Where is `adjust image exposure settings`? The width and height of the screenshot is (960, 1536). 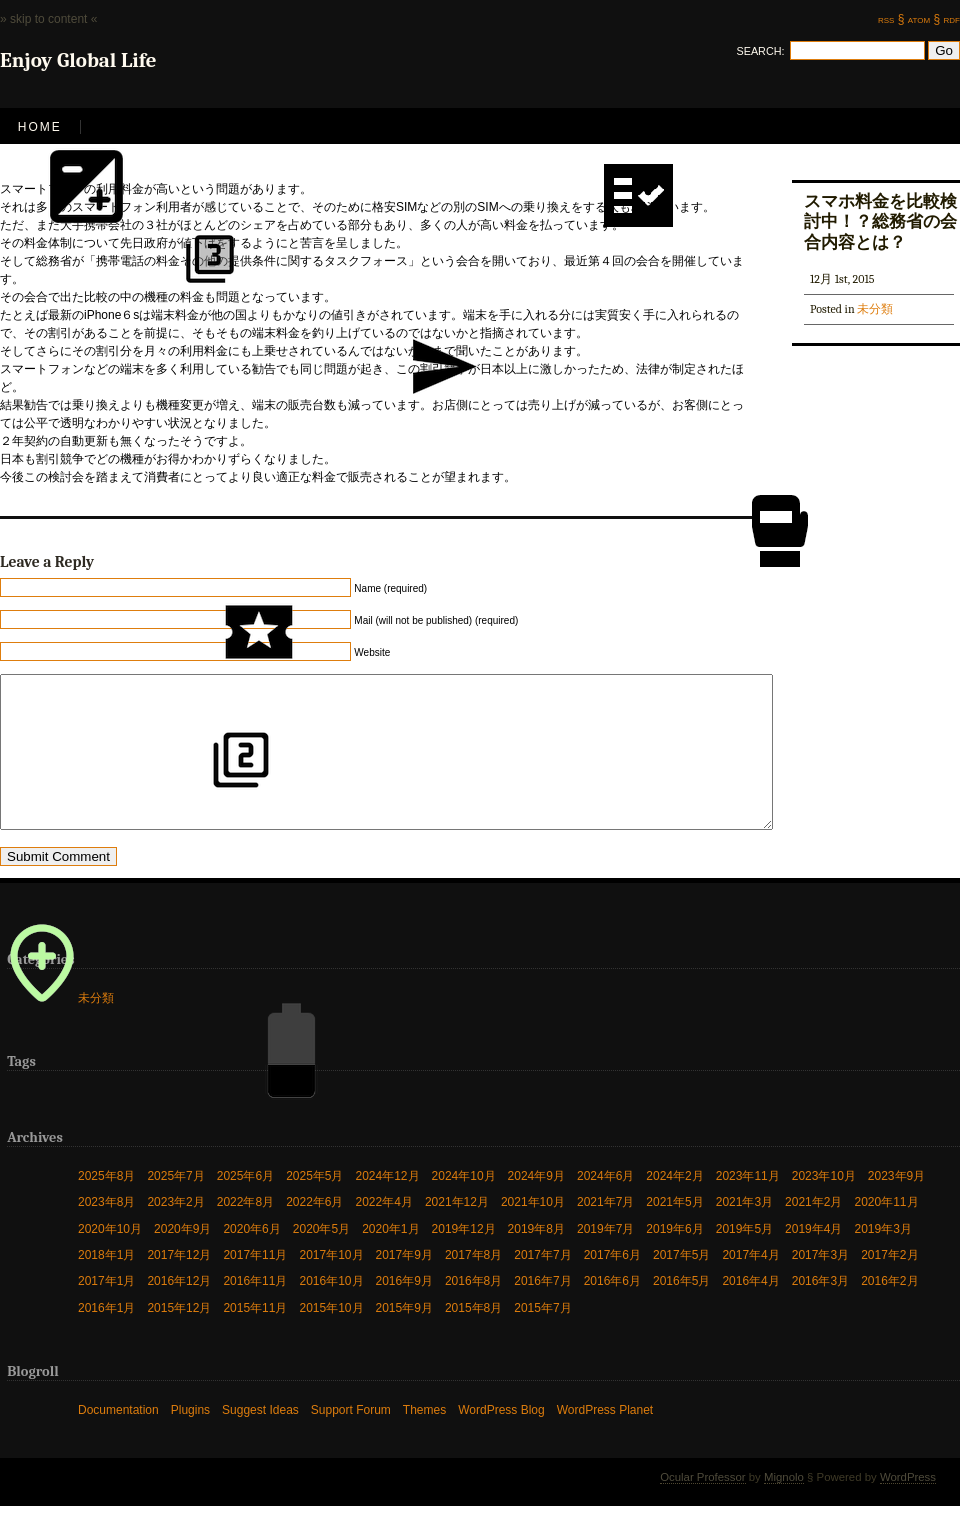
adjust image exposure settings is located at coordinates (86, 186).